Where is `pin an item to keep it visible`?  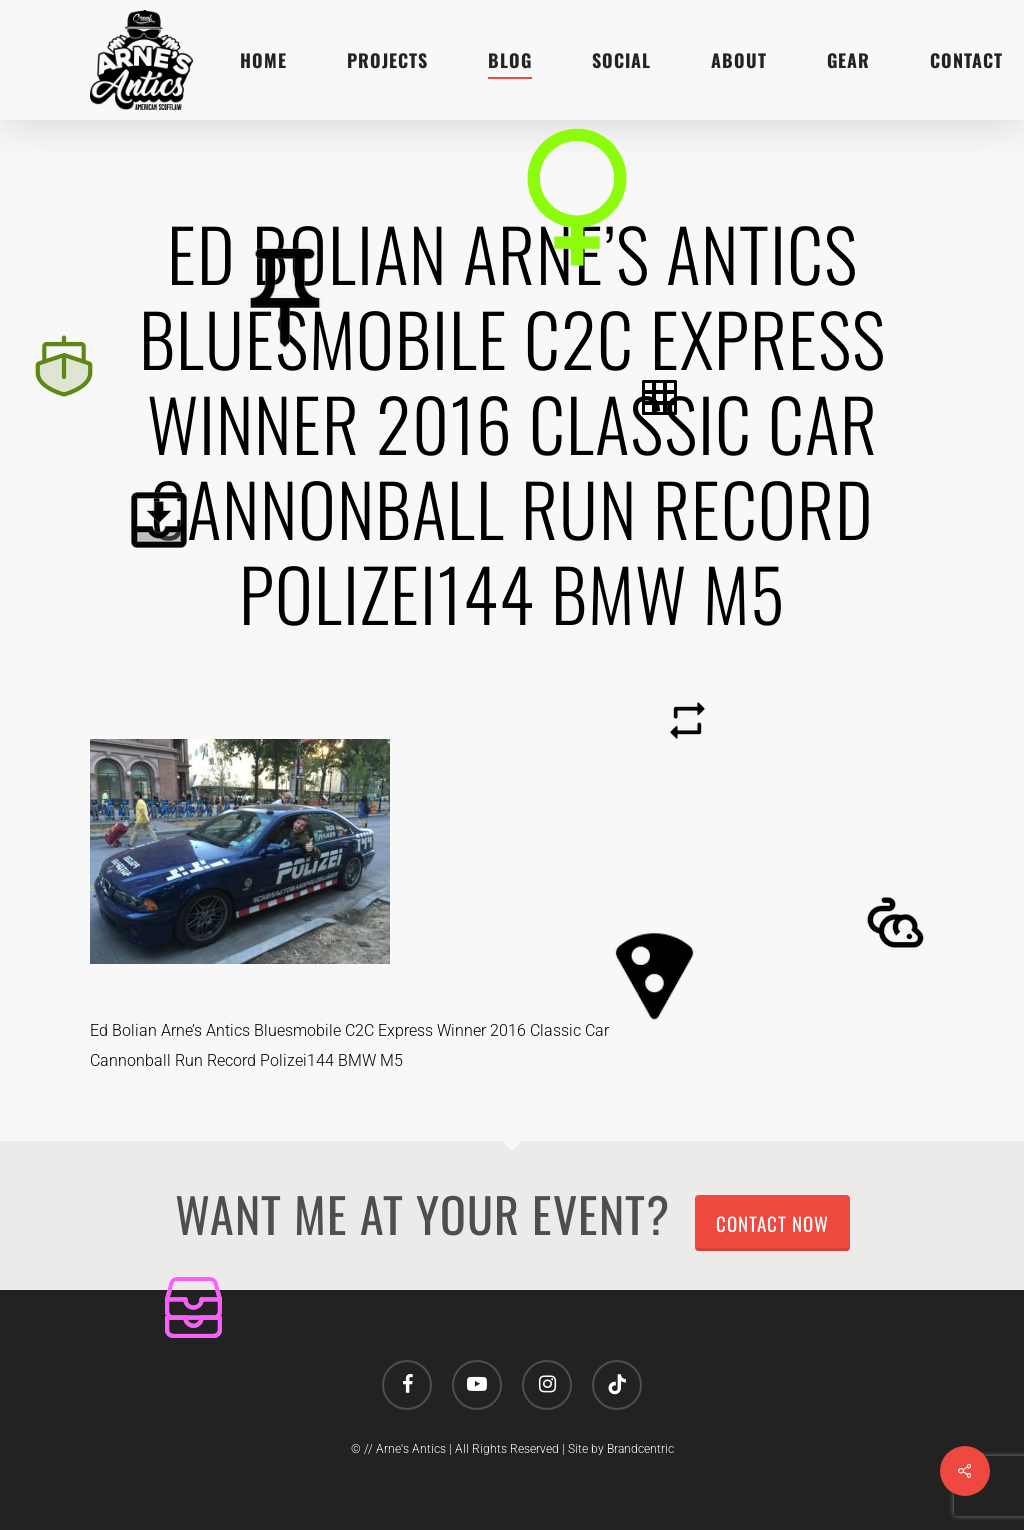
pin an item to keep it visible is located at coordinates (285, 298).